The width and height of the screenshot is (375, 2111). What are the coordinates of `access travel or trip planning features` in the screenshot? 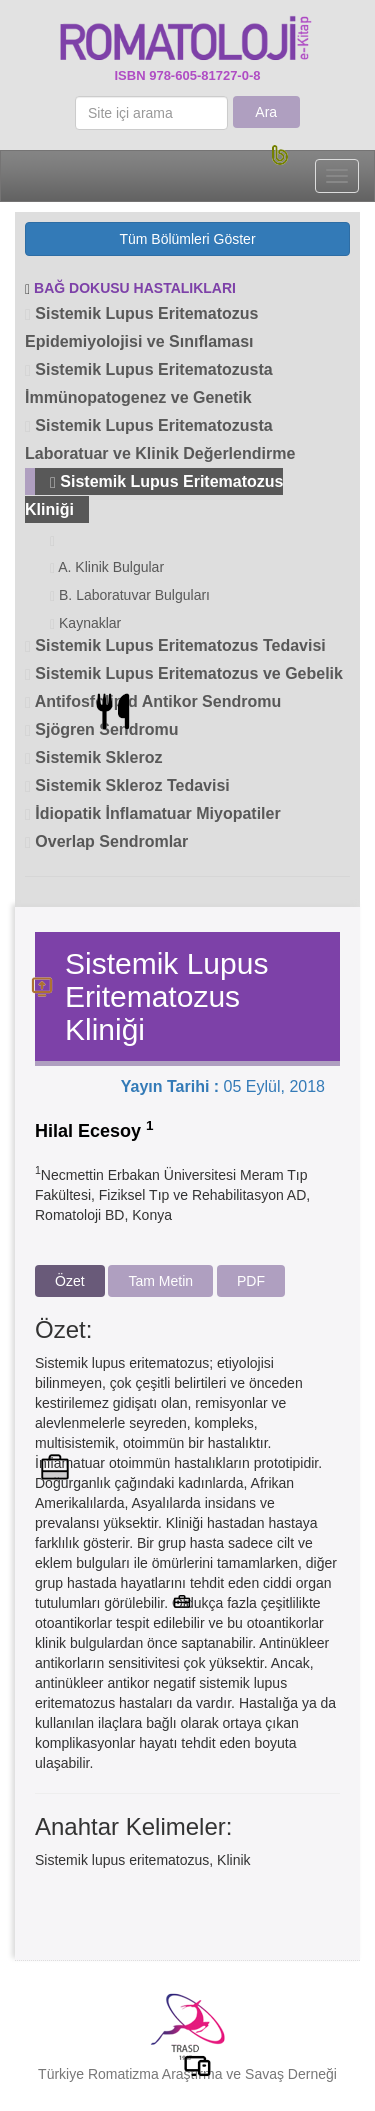 It's located at (55, 1468).